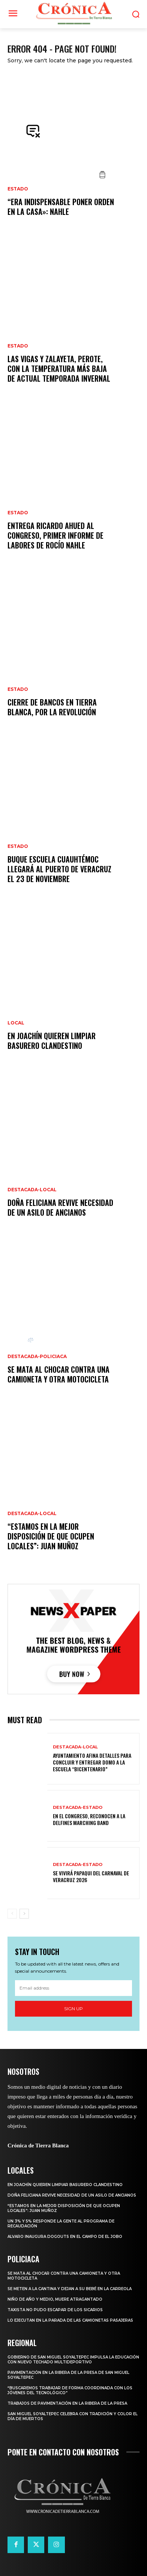 This screenshot has width=147, height=2576. I want to click on delete a message or conversation, so click(33, 130).